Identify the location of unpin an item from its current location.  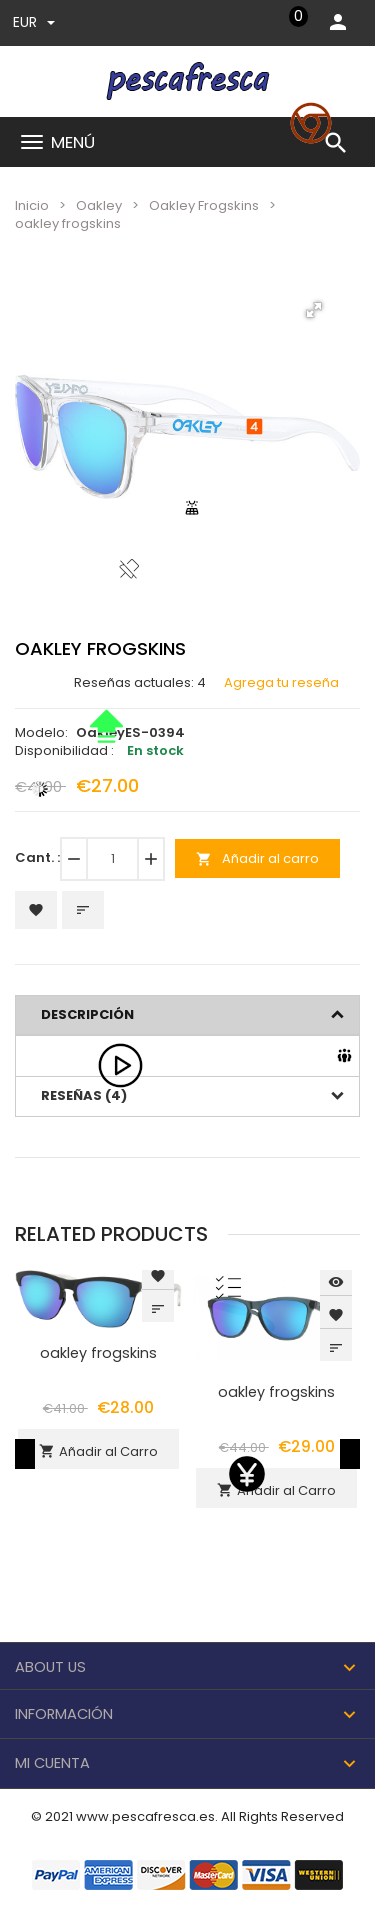
(128, 569).